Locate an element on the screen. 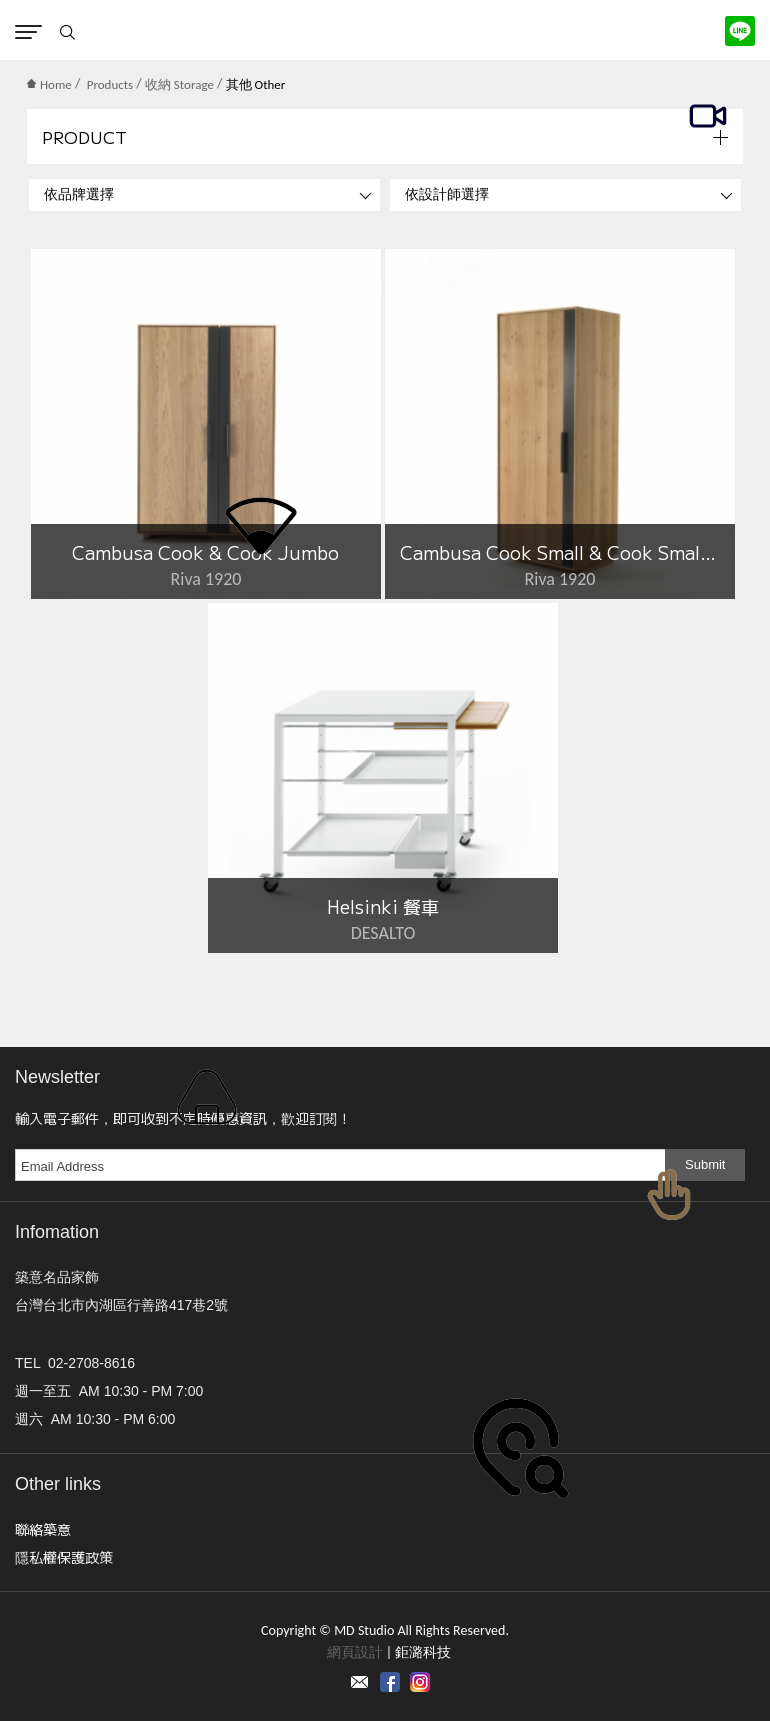 The height and width of the screenshot is (1721, 770). start a video call is located at coordinates (708, 116).